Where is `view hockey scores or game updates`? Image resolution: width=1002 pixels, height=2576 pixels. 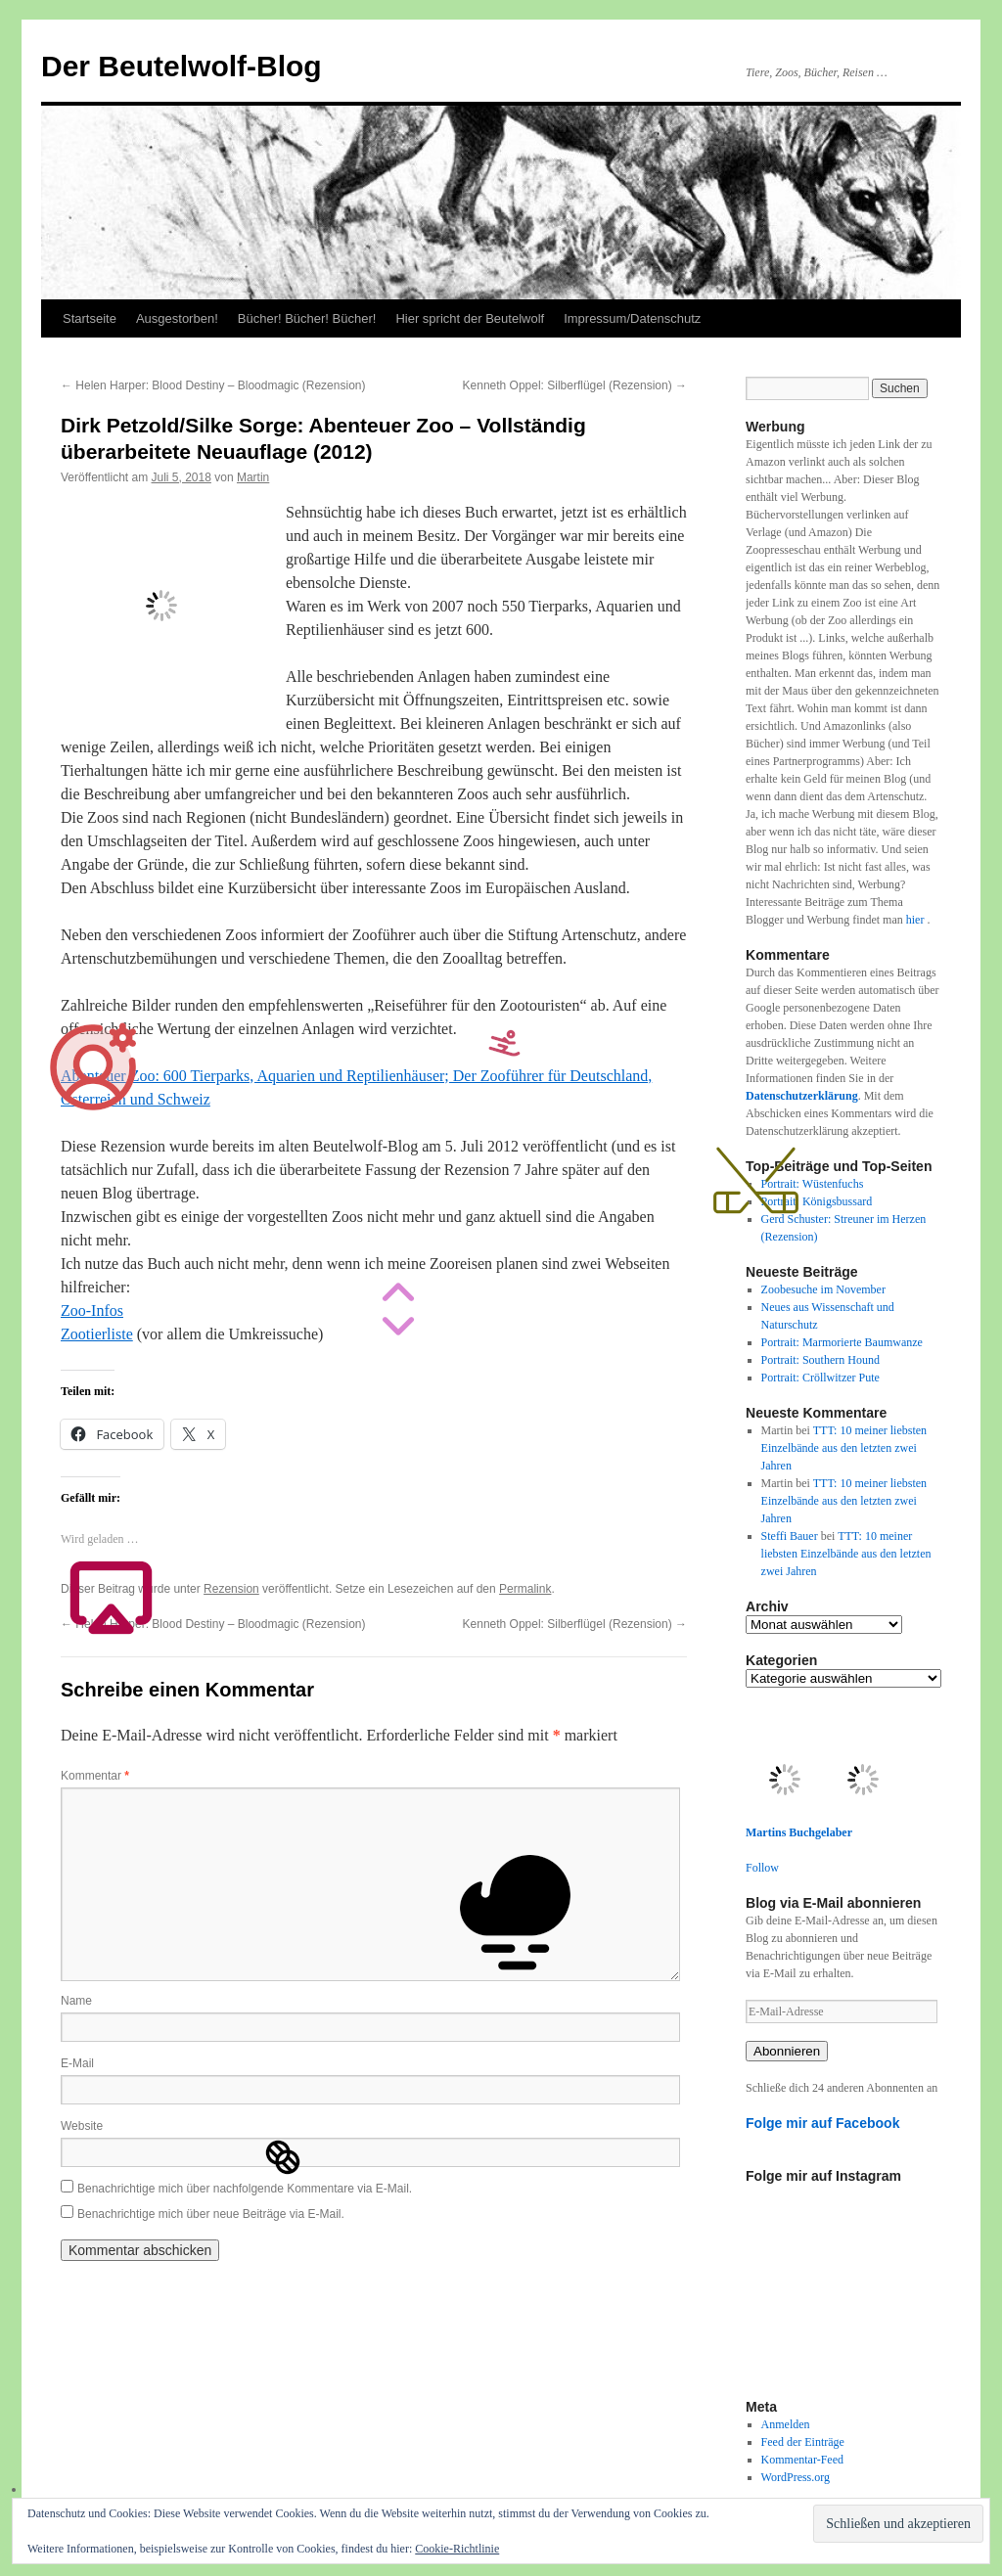 view hockey scores or game updates is located at coordinates (755, 1180).